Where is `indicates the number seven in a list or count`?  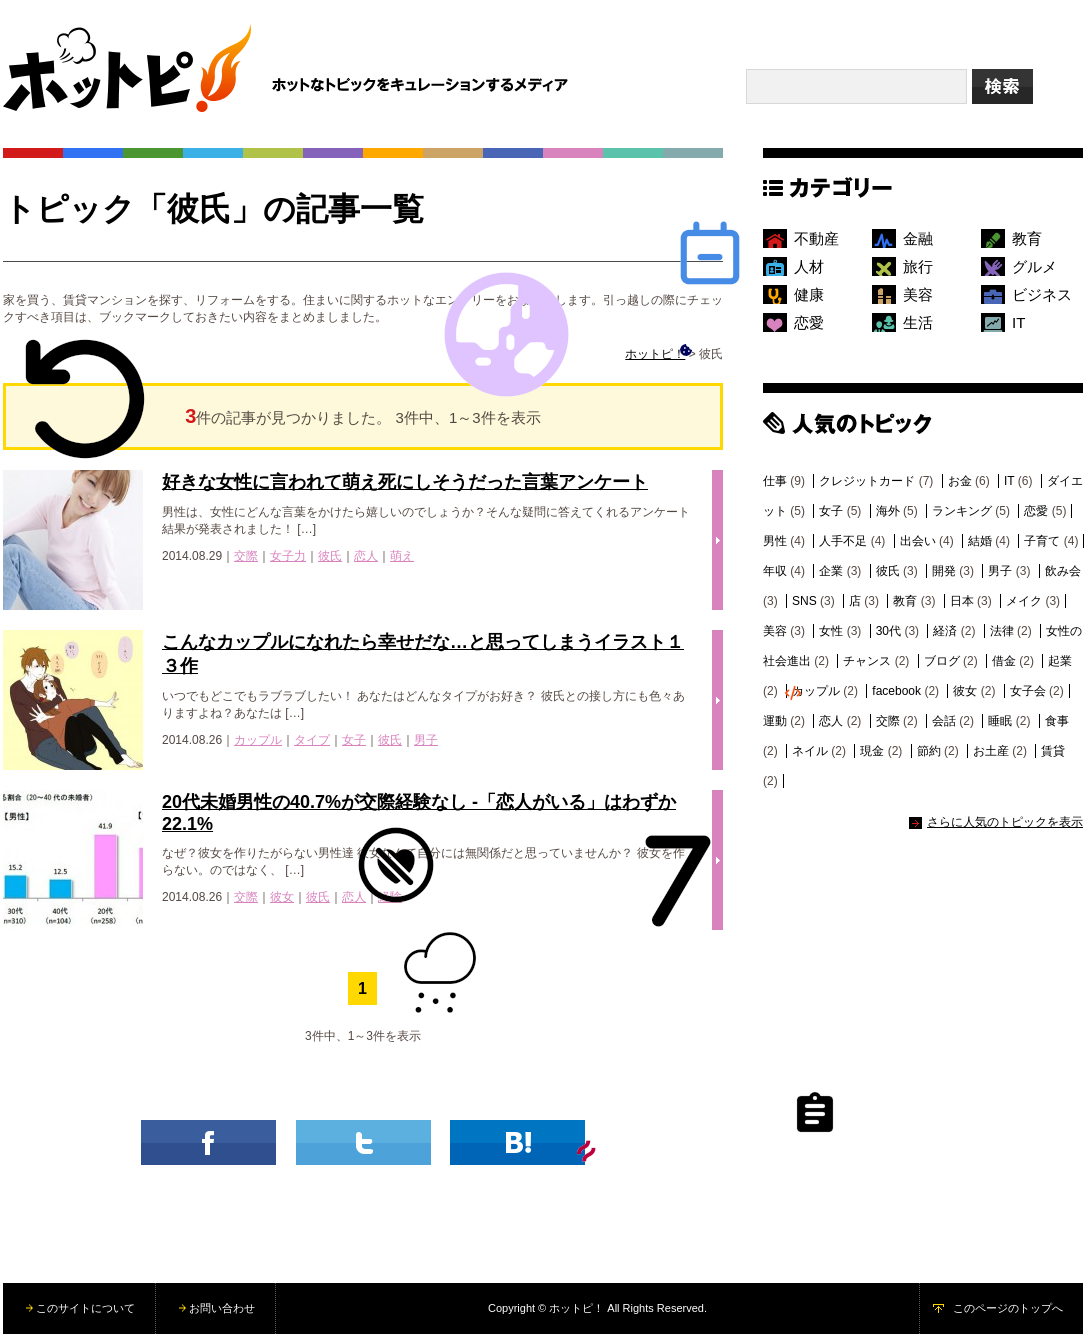
indicates the number seven in a list or count is located at coordinates (678, 881).